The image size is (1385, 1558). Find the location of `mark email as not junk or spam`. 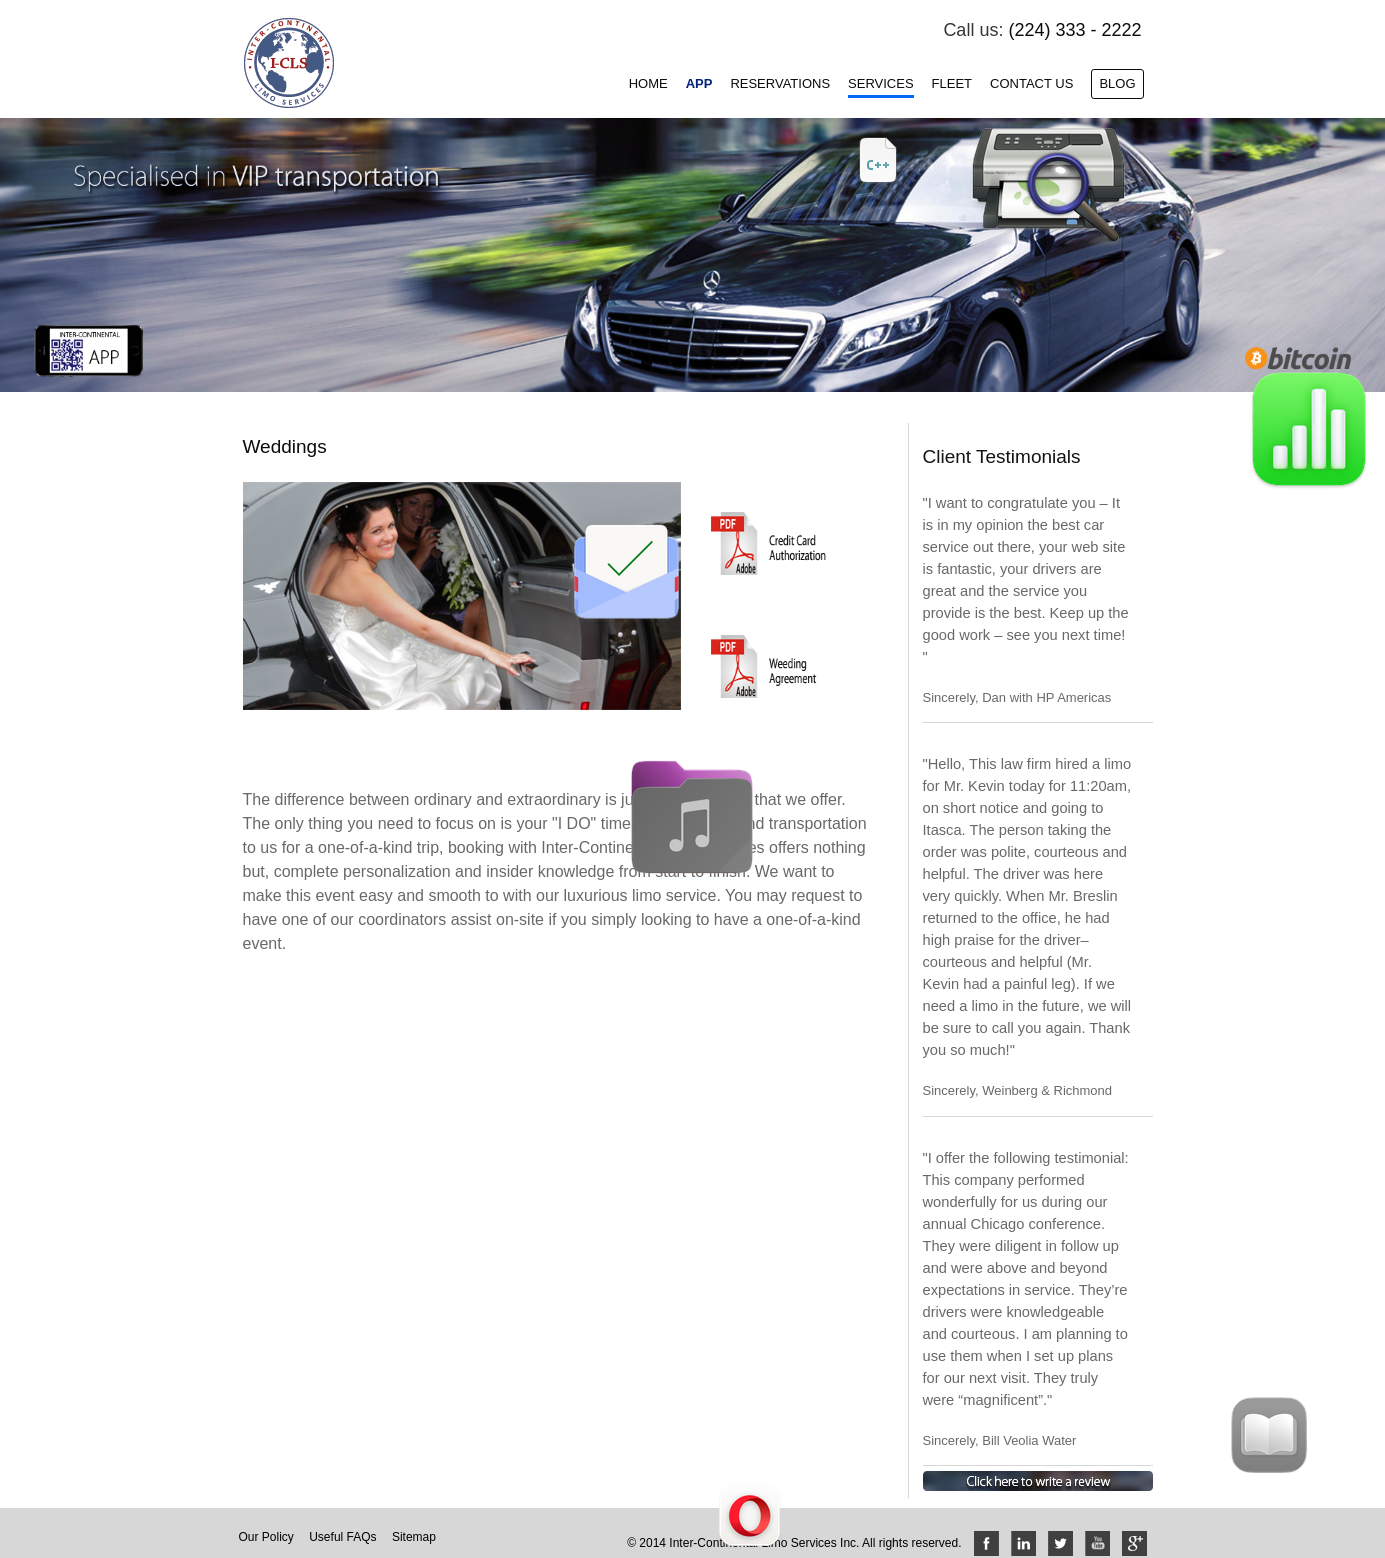

mark email as not junk or spam is located at coordinates (626, 577).